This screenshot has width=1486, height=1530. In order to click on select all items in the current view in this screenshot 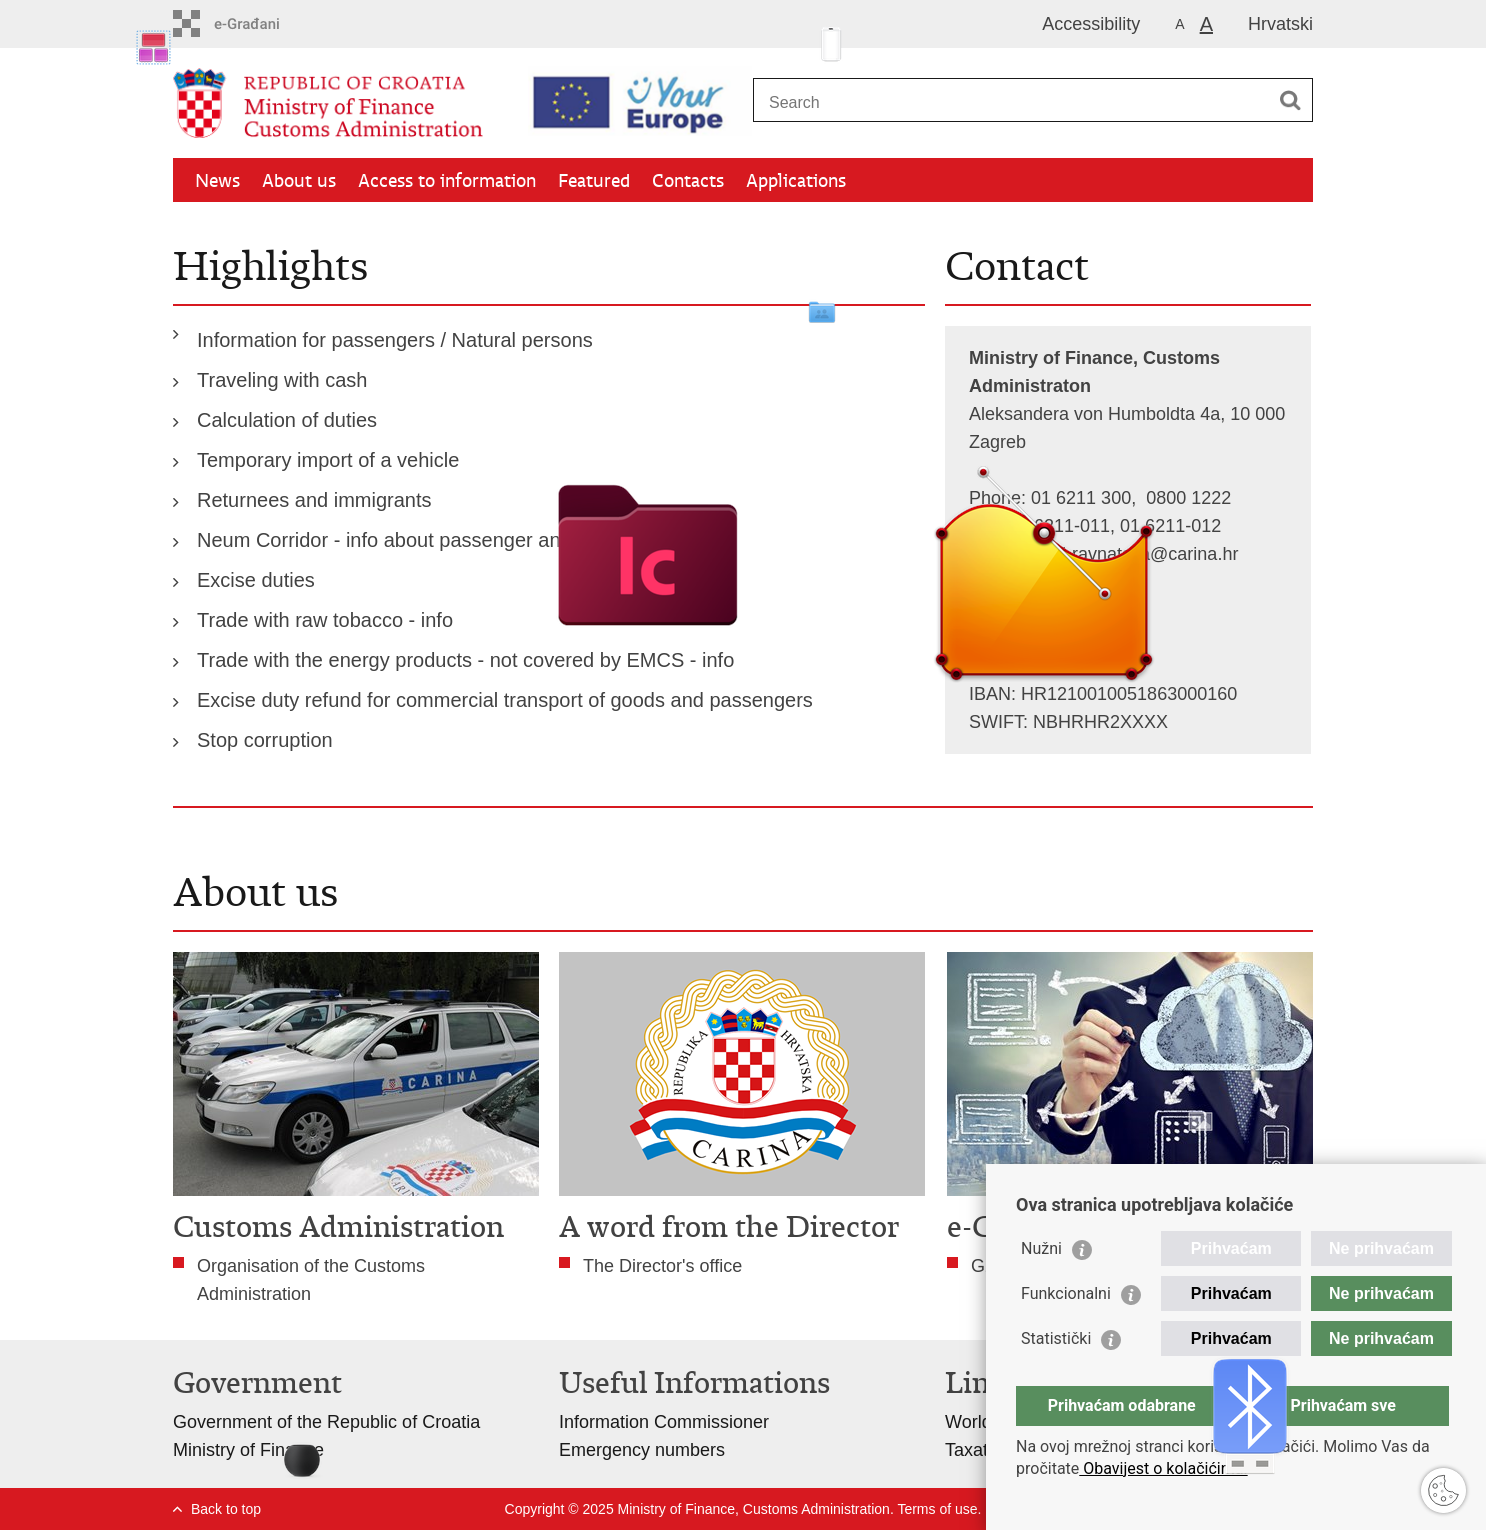, I will do `click(153, 47)`.